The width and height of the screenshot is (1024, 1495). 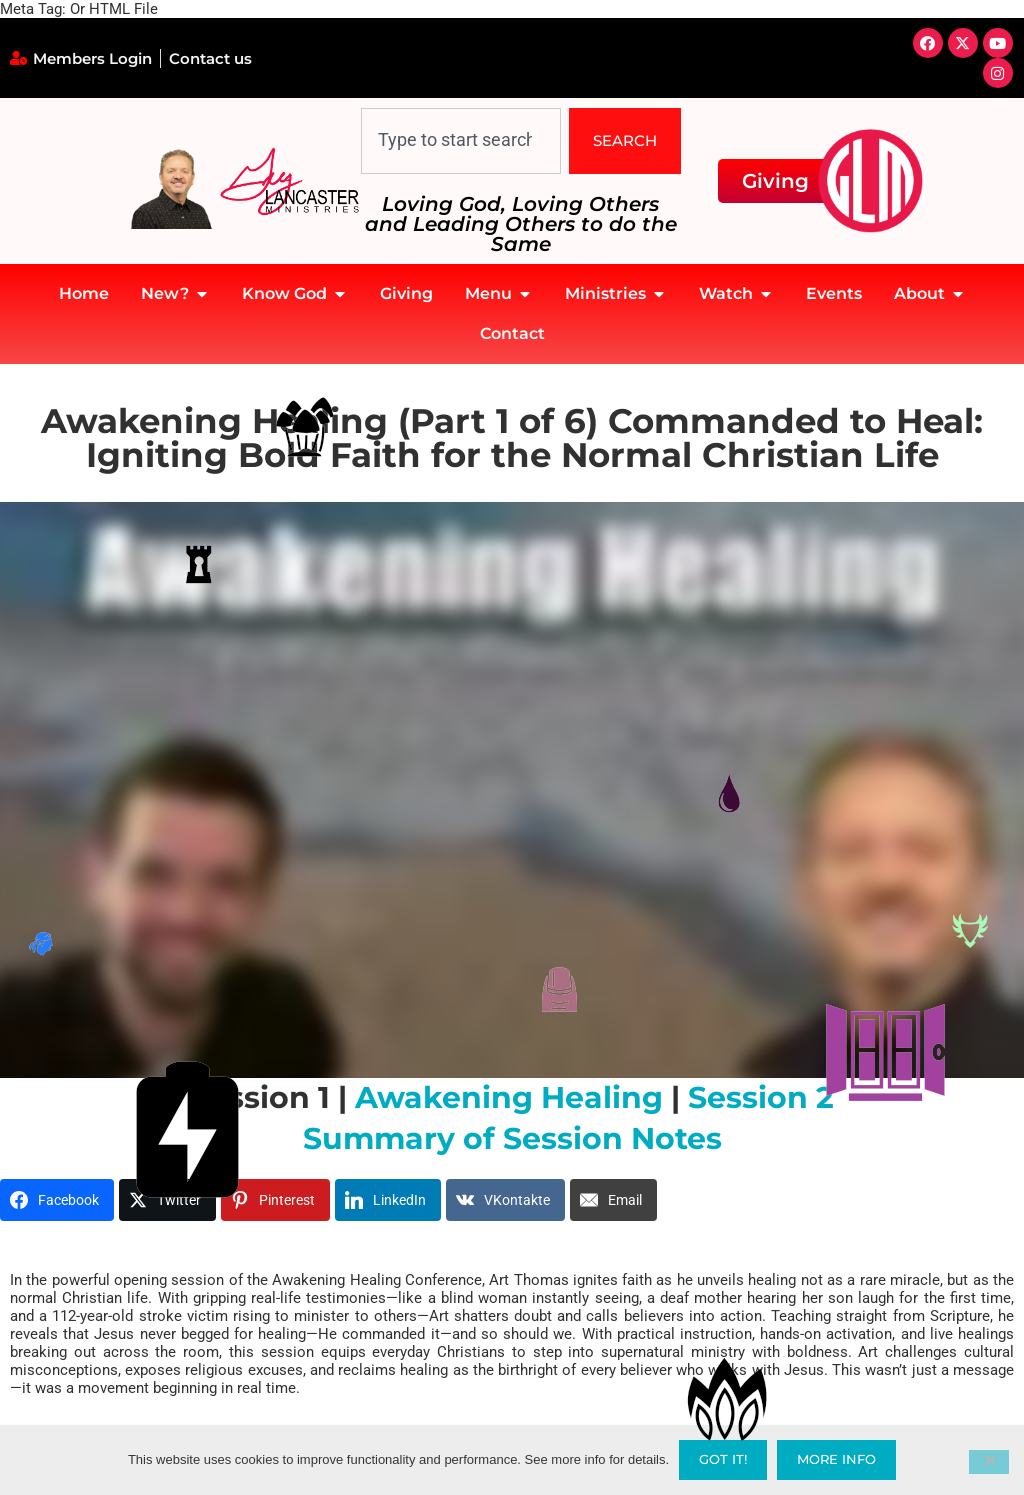 What do you see at coordinates (885, 1052) in the screenshot?
I see `open a new window or panel` at bounding box center [885, 1052].